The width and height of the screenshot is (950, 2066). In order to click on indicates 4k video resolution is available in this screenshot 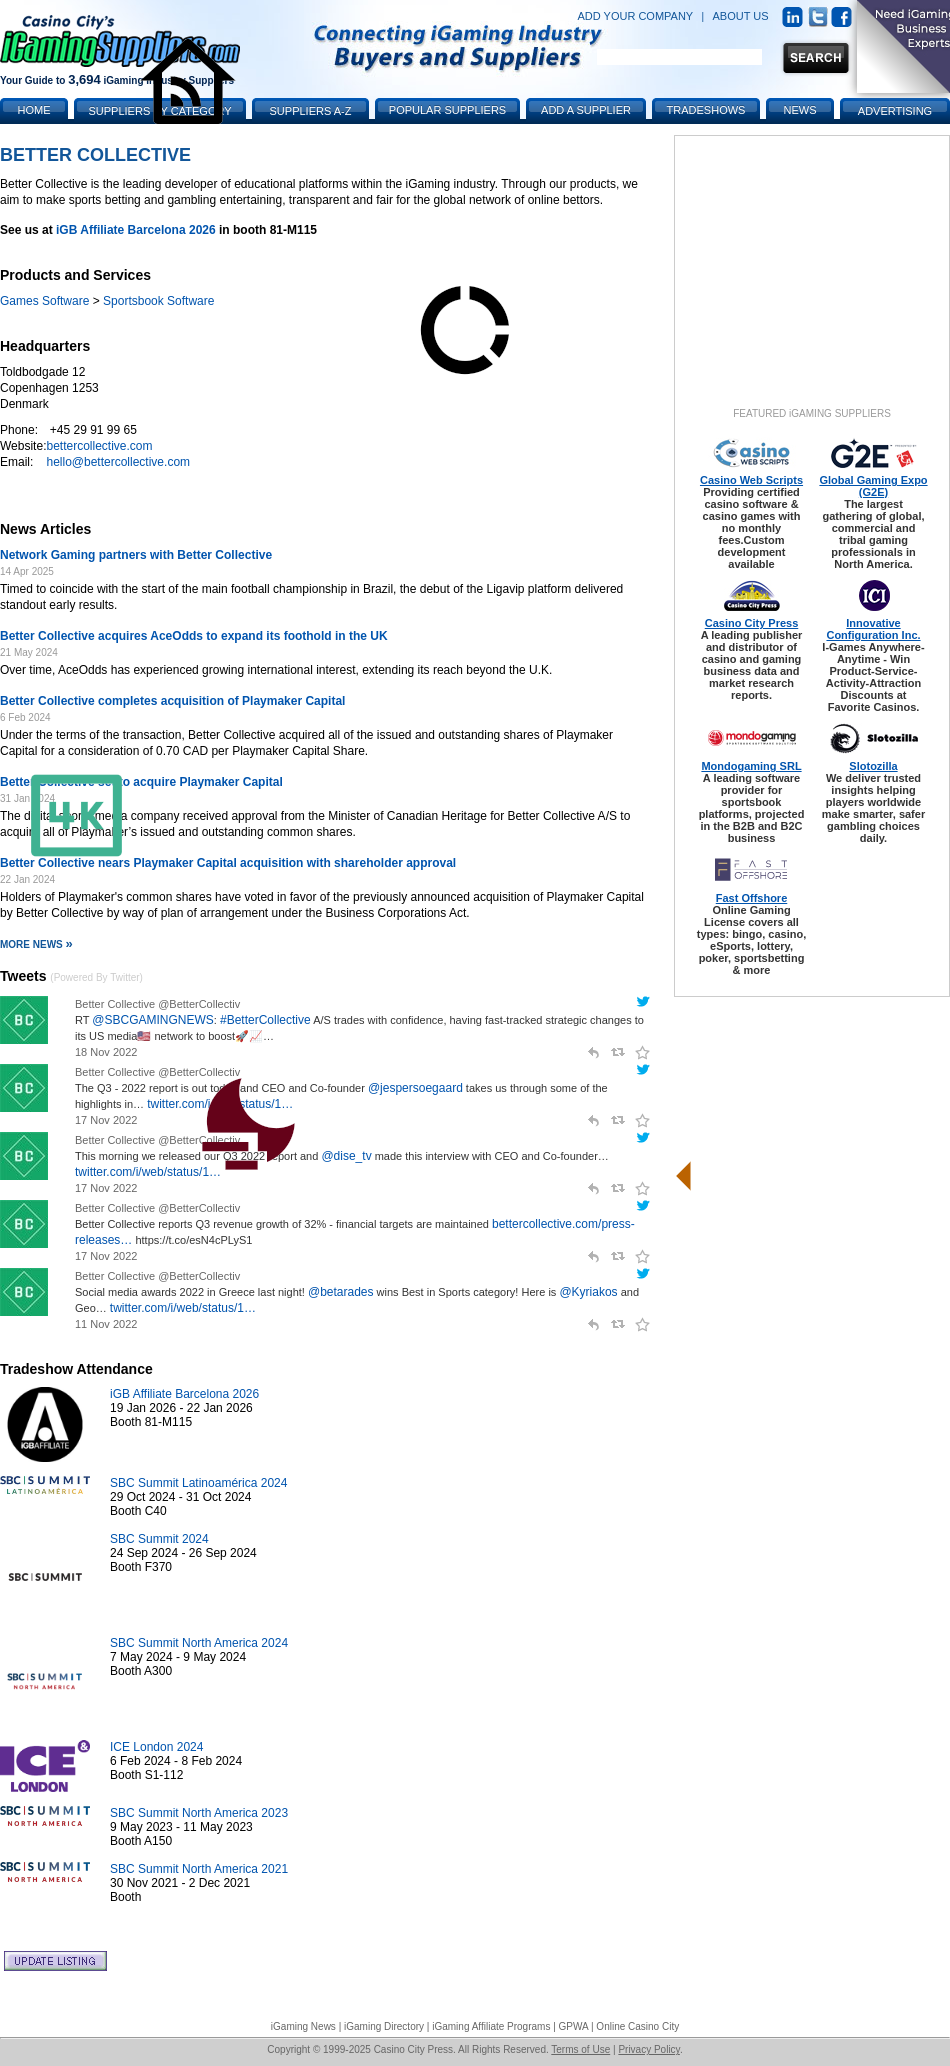, I will do `click(76, 815)`.